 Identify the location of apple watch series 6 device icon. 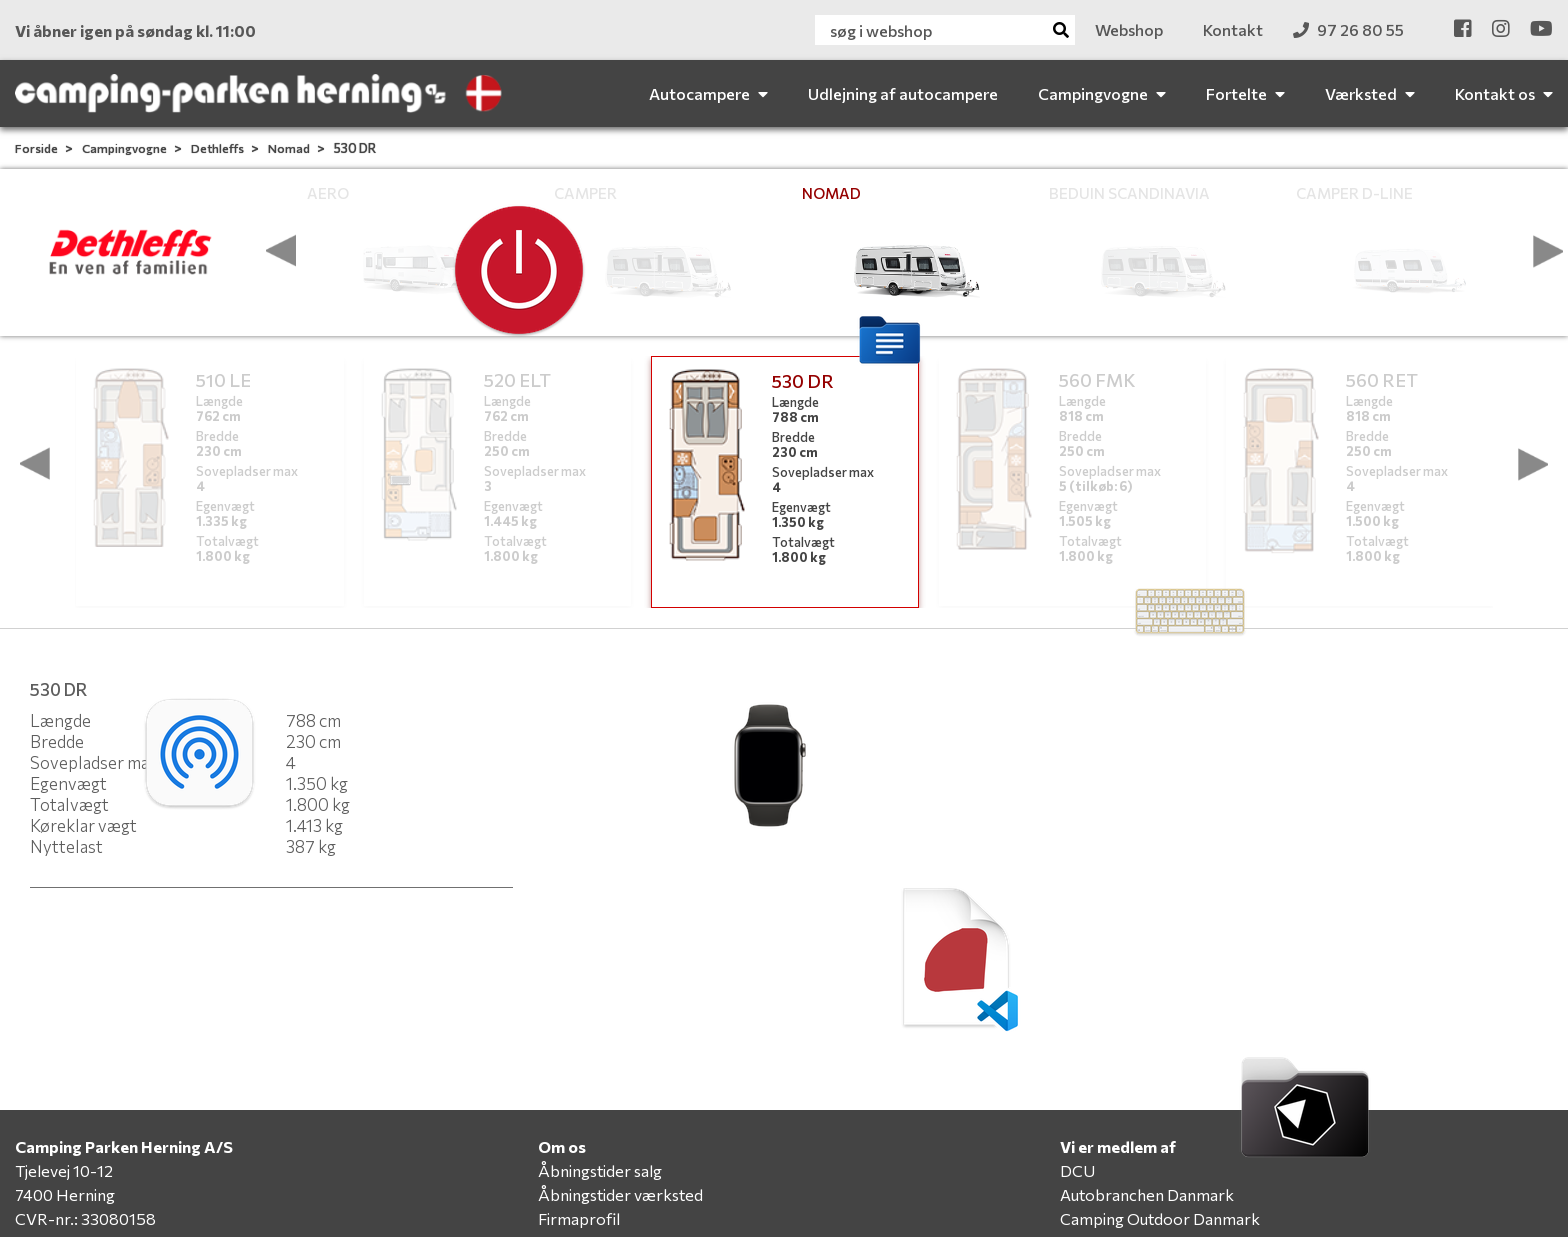
(768, 765).